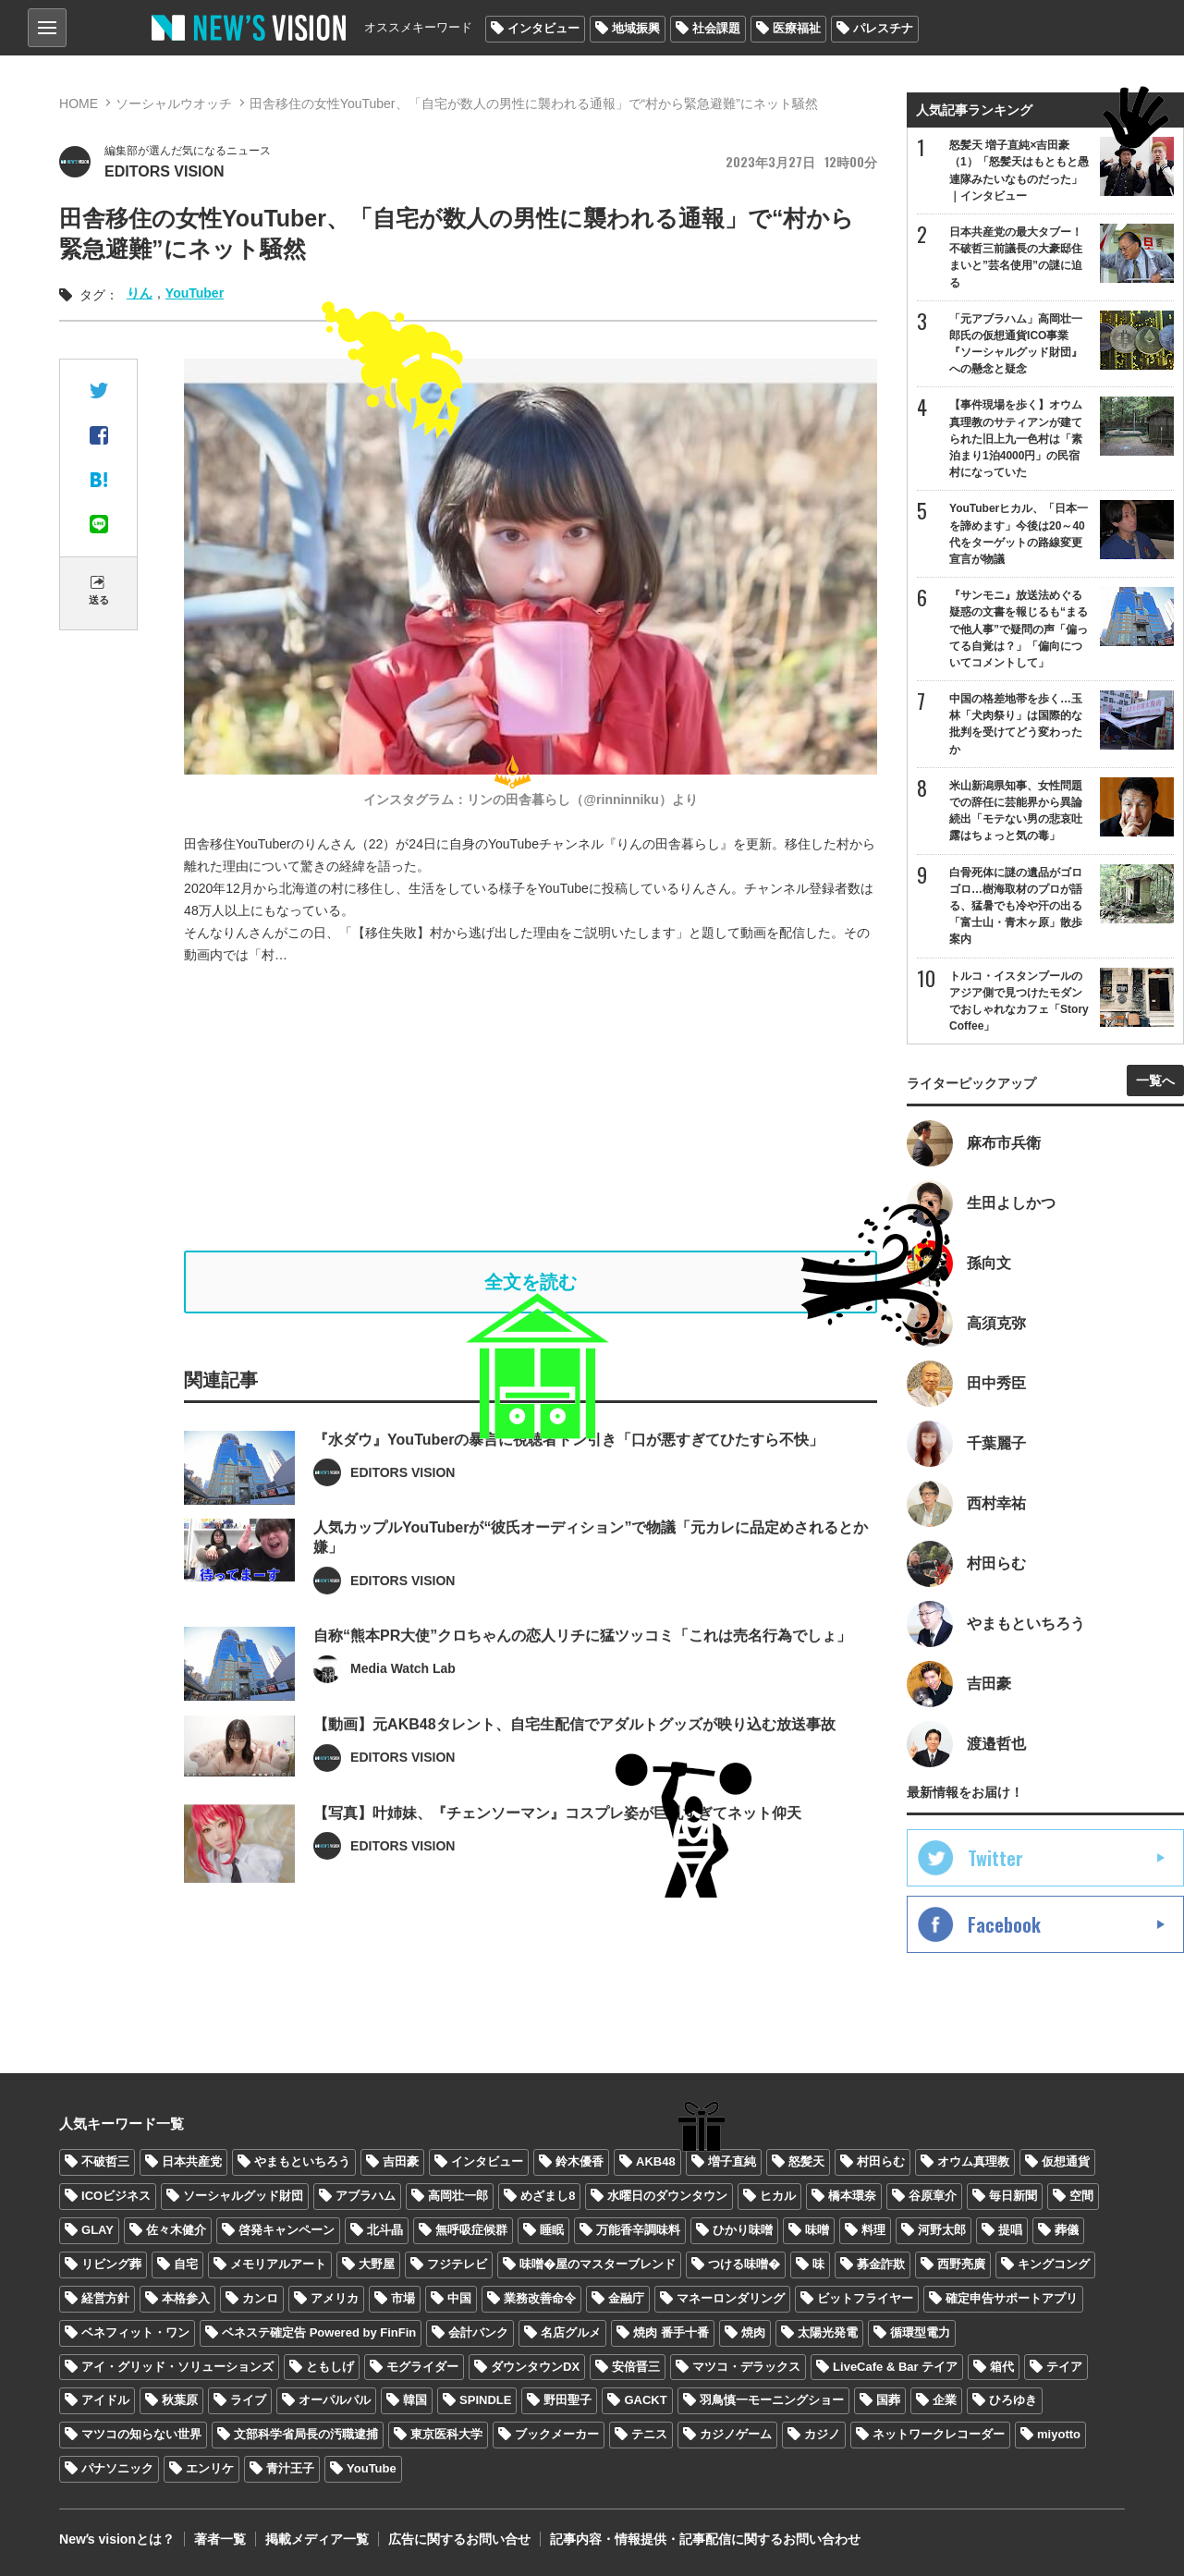  I want to click on access strength training or workout features, so click(683, 1824).